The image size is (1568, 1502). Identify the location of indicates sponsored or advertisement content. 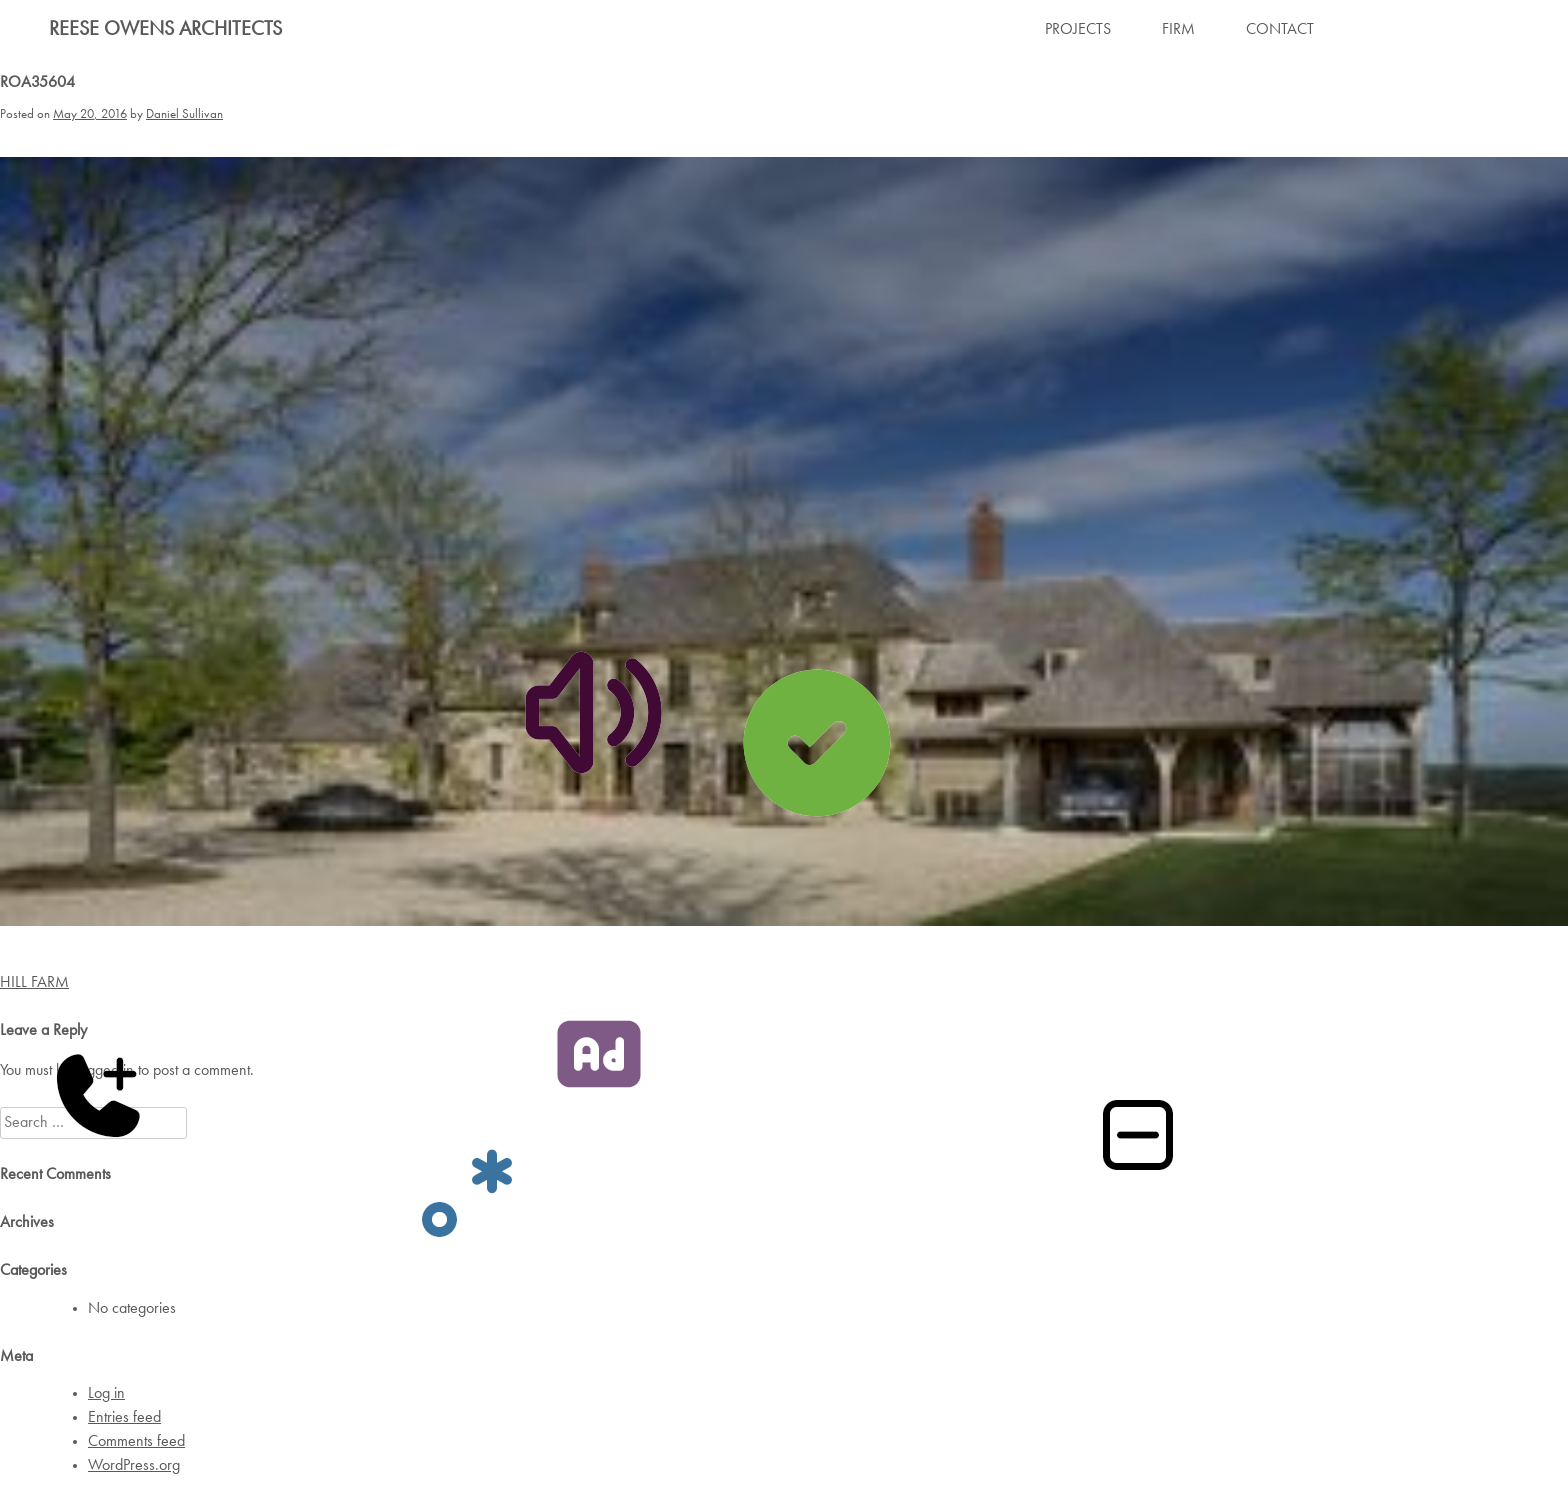
(599, 1054).